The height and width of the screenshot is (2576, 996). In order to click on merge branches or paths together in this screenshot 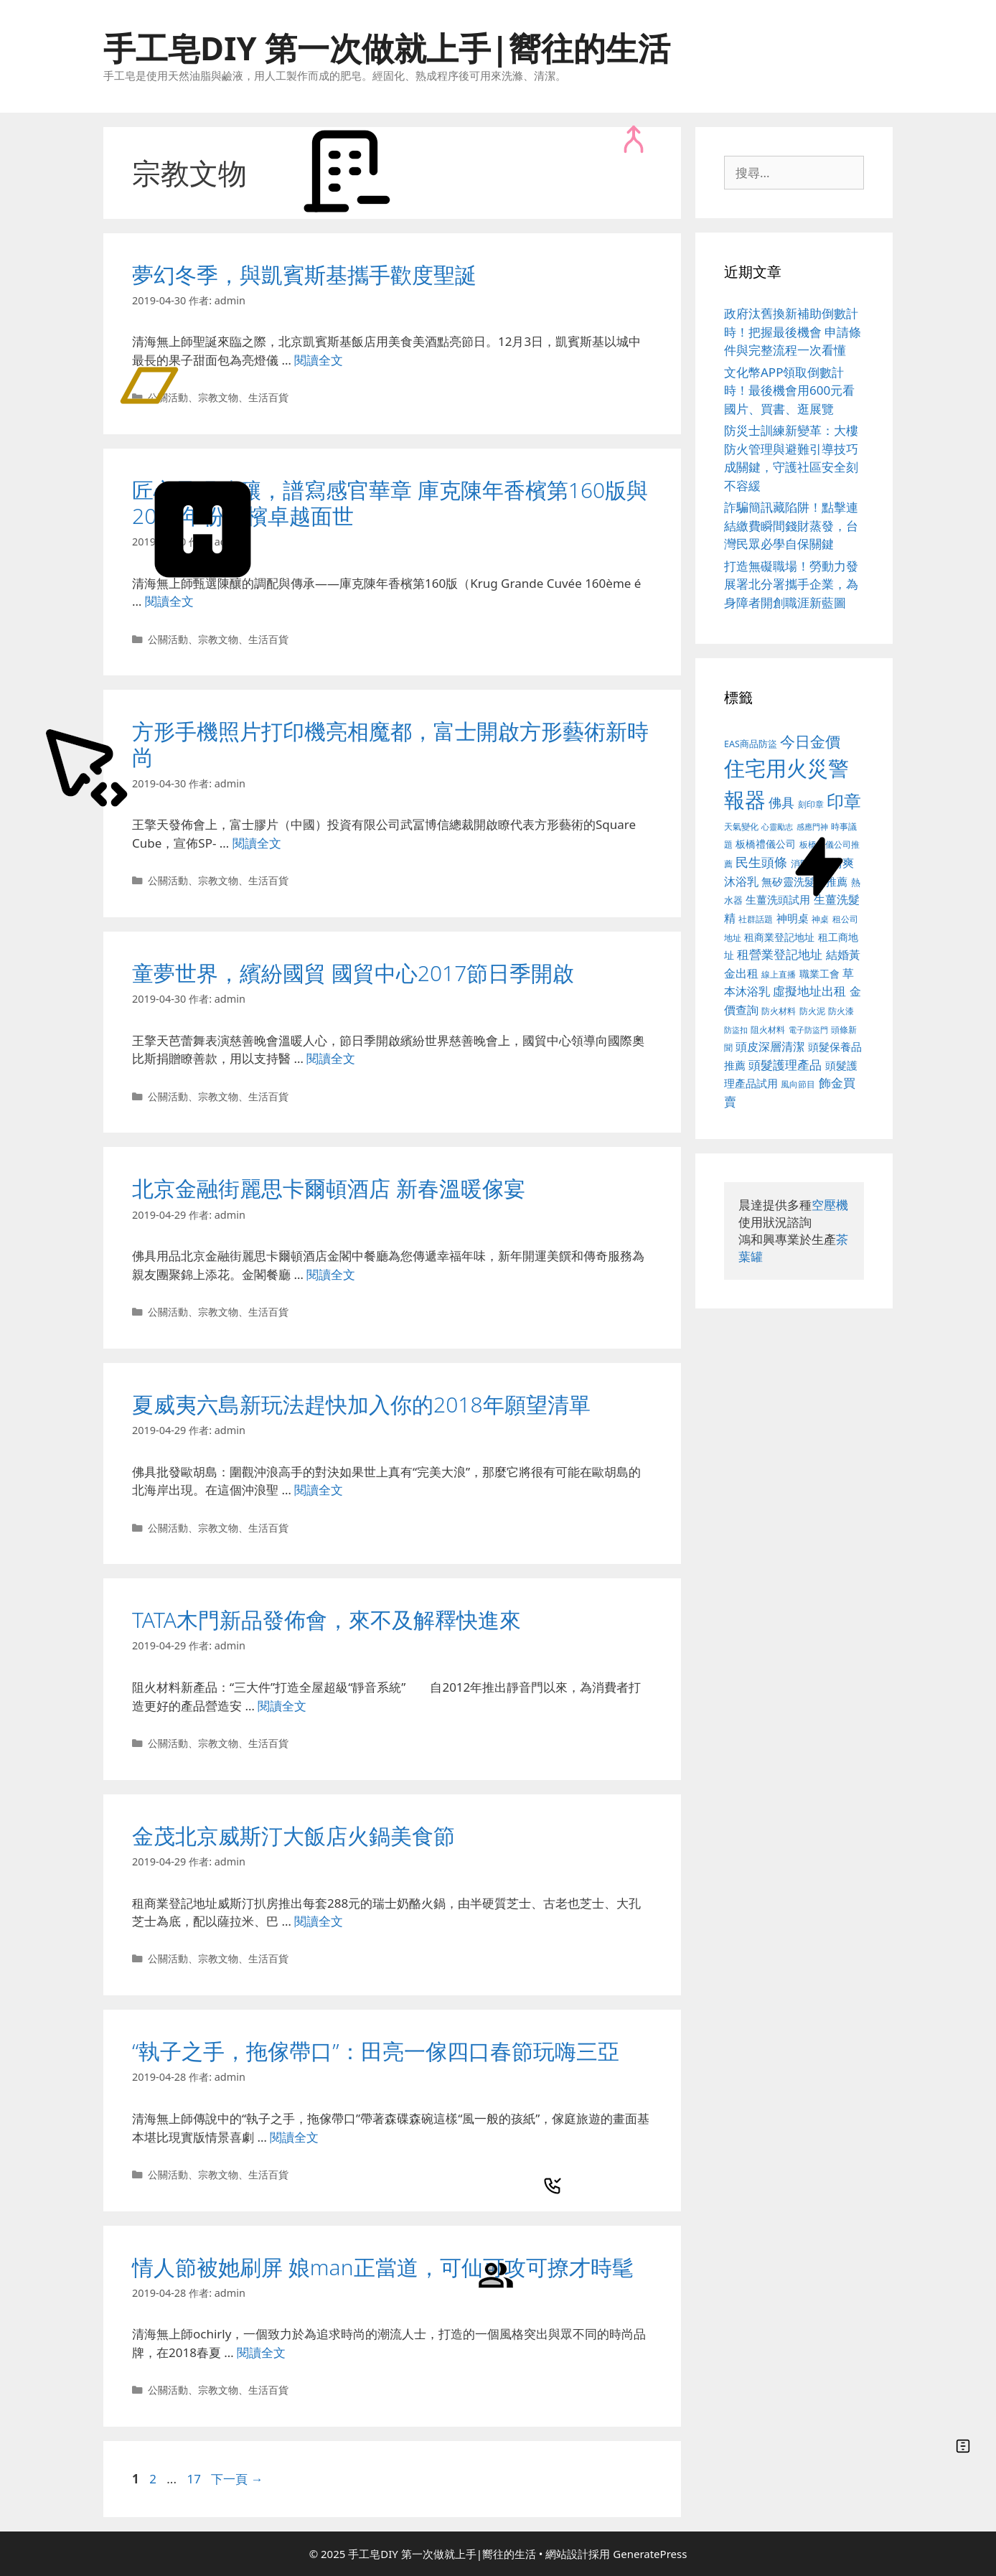, I will do `click(634, 139)`.